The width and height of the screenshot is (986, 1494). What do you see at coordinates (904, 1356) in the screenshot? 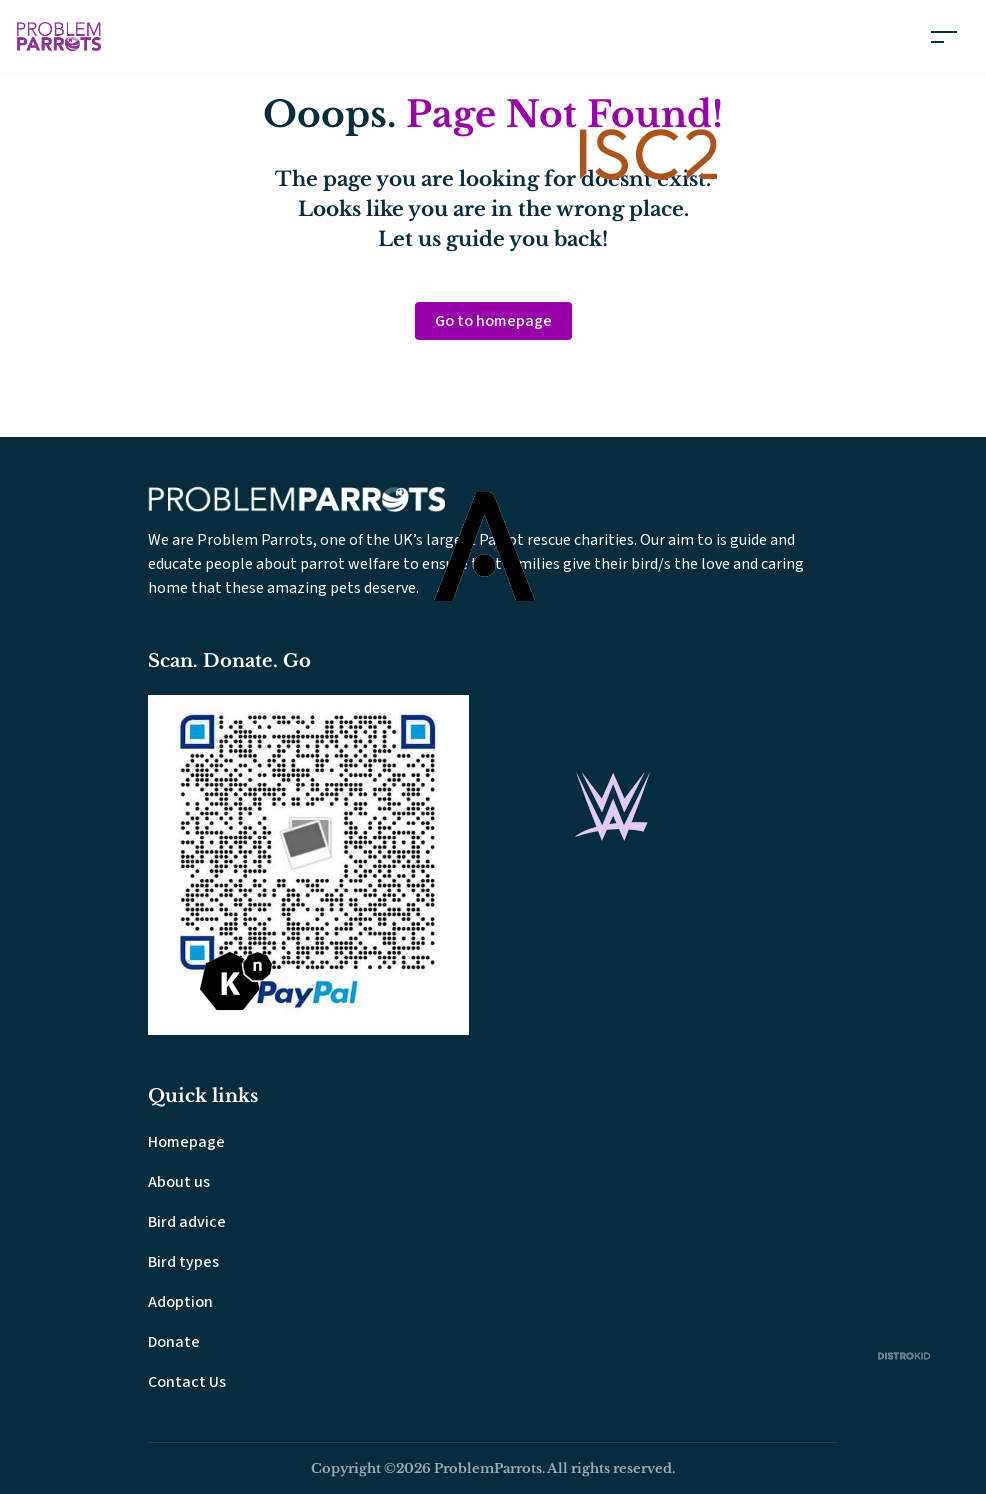
I see `access distrokid music distribution platform` at bounding box center [904, 1356].